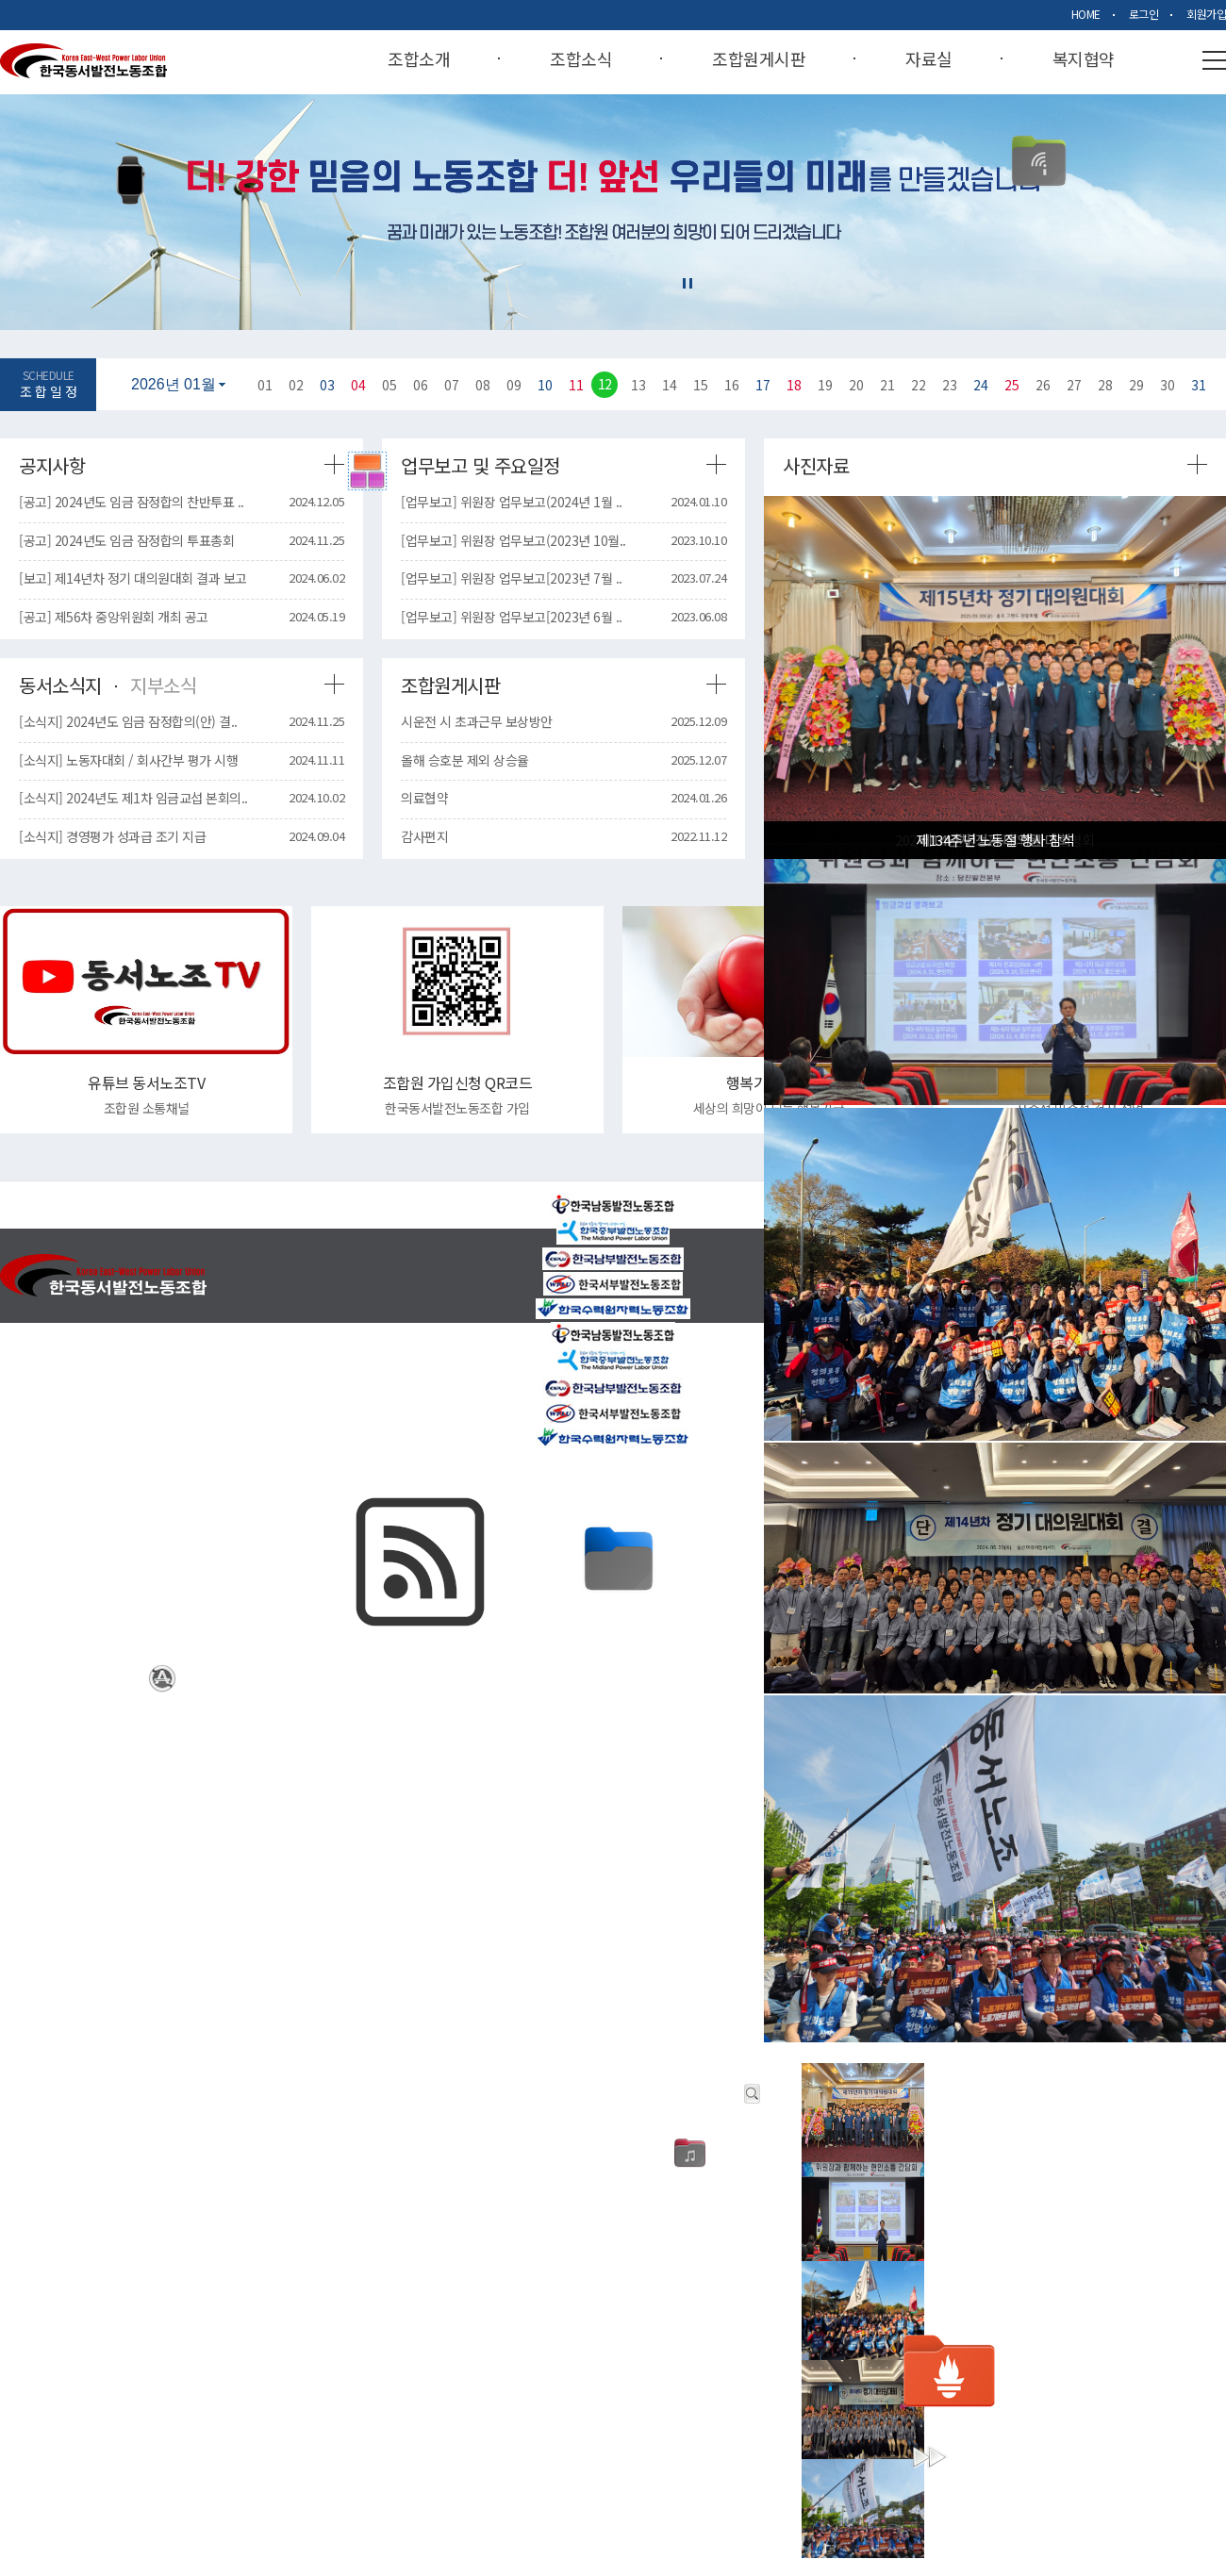 This screenshot has height=2576, width=1226. I want to click on skip forward in media playback, so click(929, 2457).